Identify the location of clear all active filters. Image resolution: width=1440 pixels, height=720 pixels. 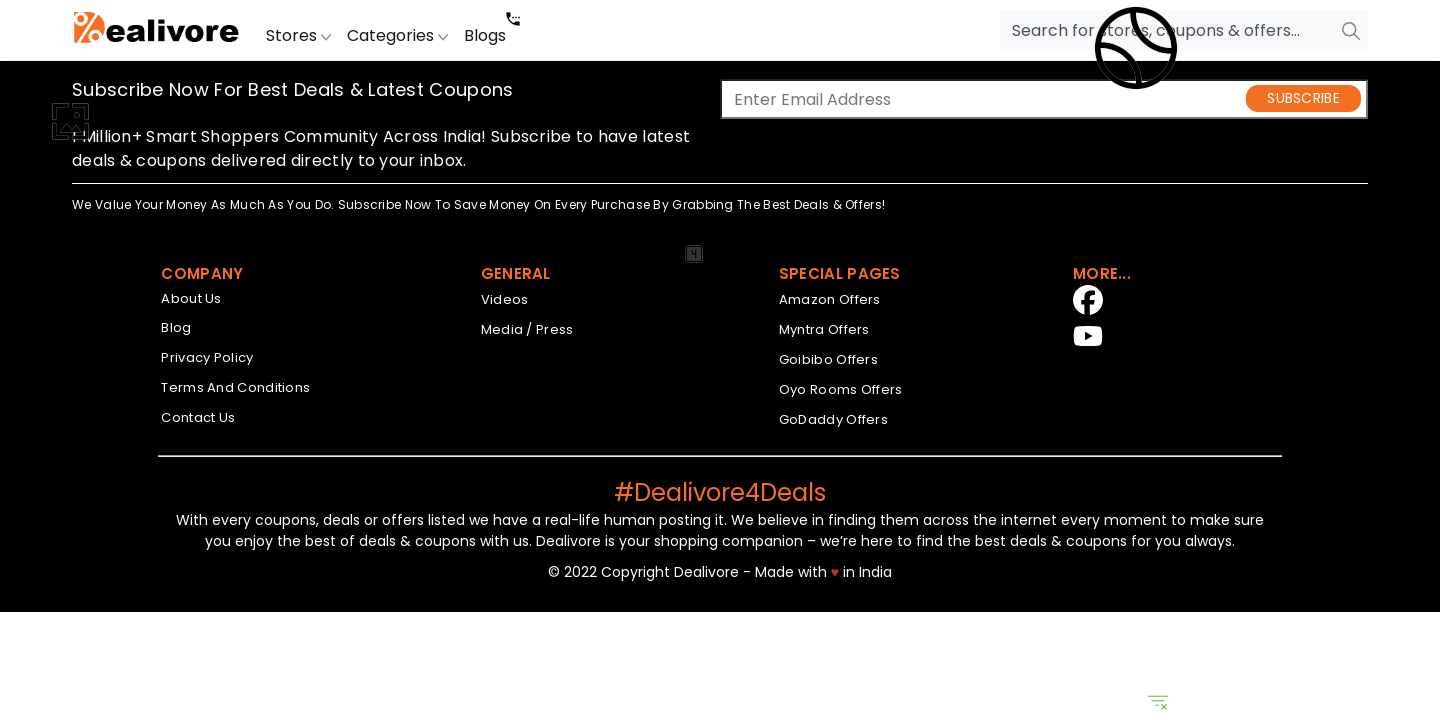
(1158, 700).